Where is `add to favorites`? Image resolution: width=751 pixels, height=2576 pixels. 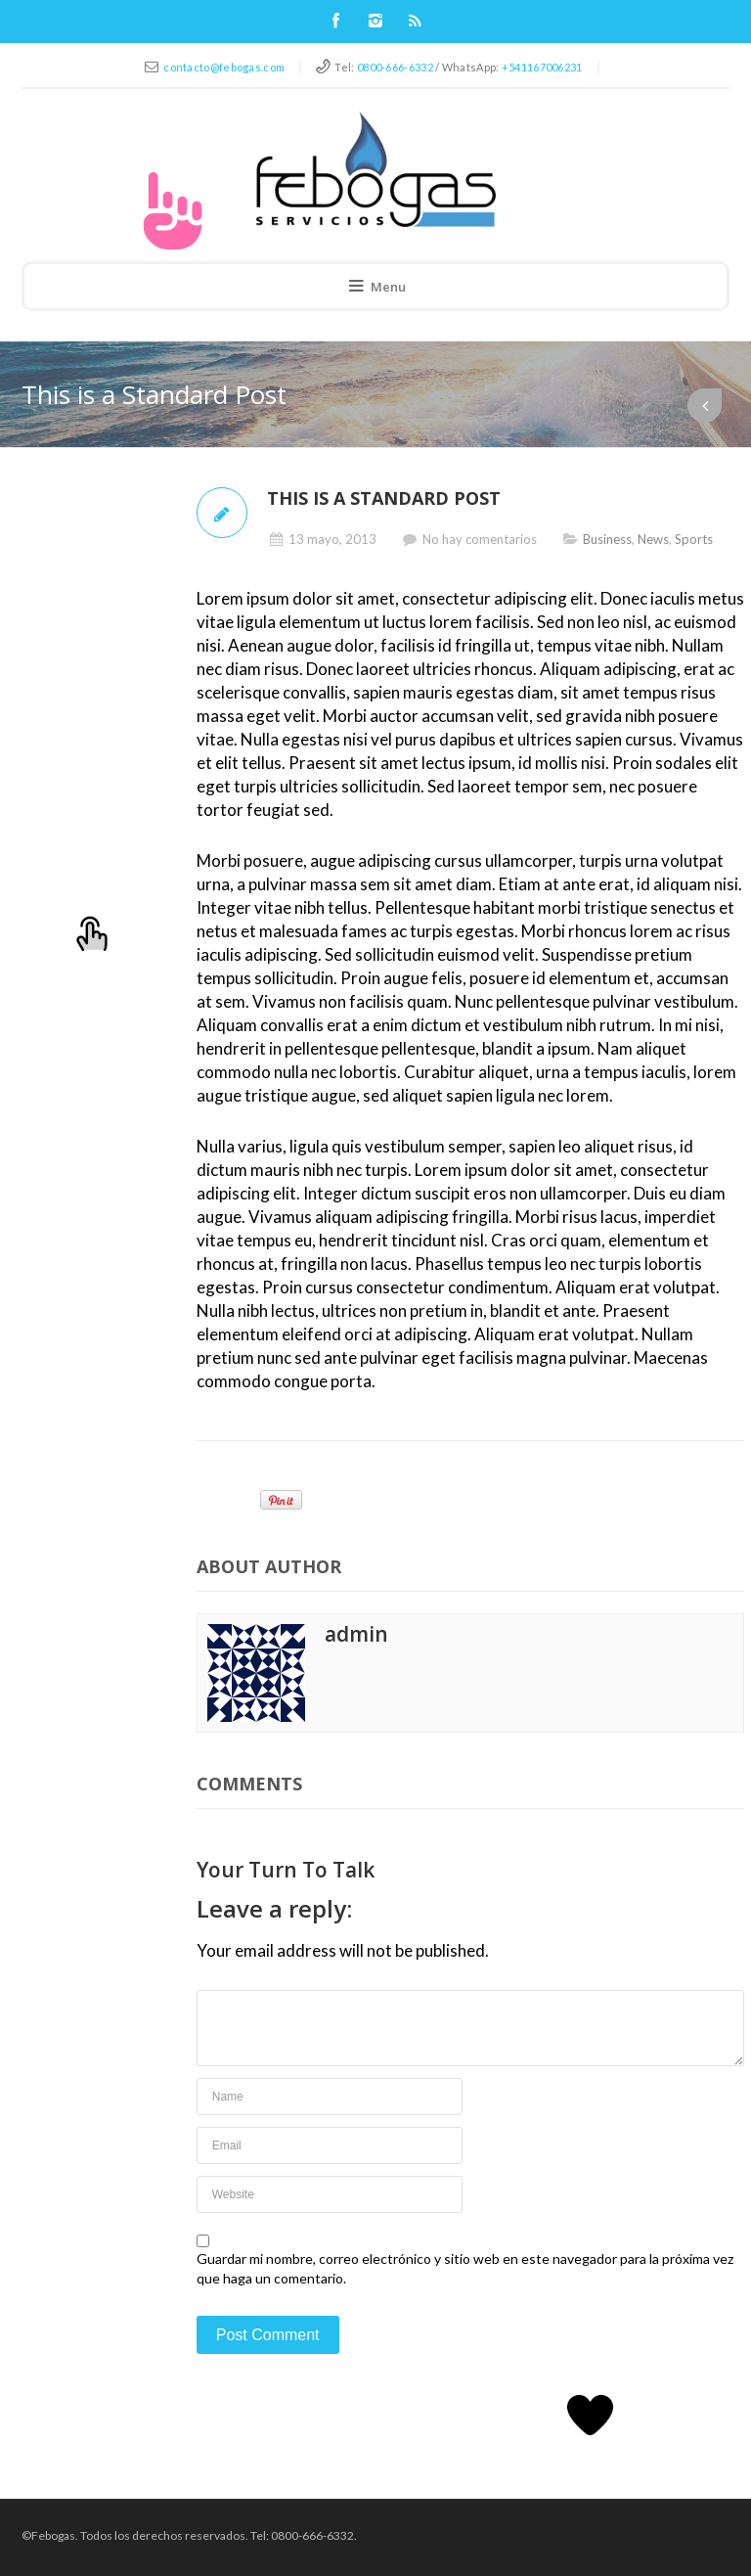
add to favorites is located at coordinates (590, 2415).